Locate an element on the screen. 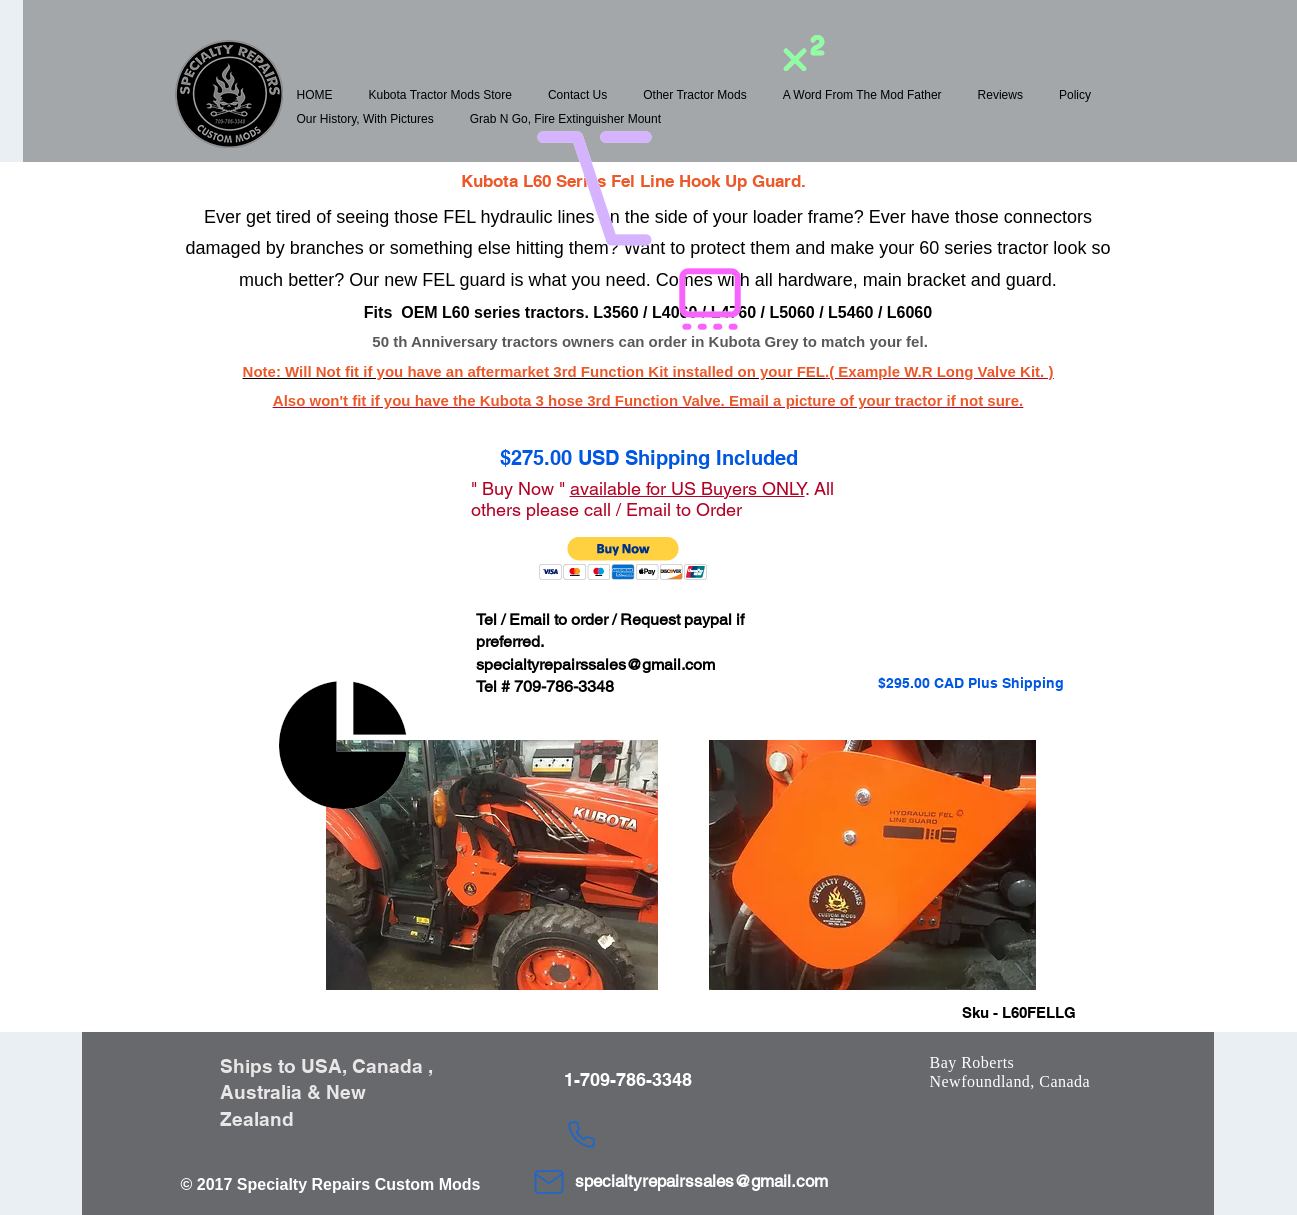 This screenshot has height=1215, width=1297. view gallery in thumbnail grid mode is located at coordinates (710, 299).